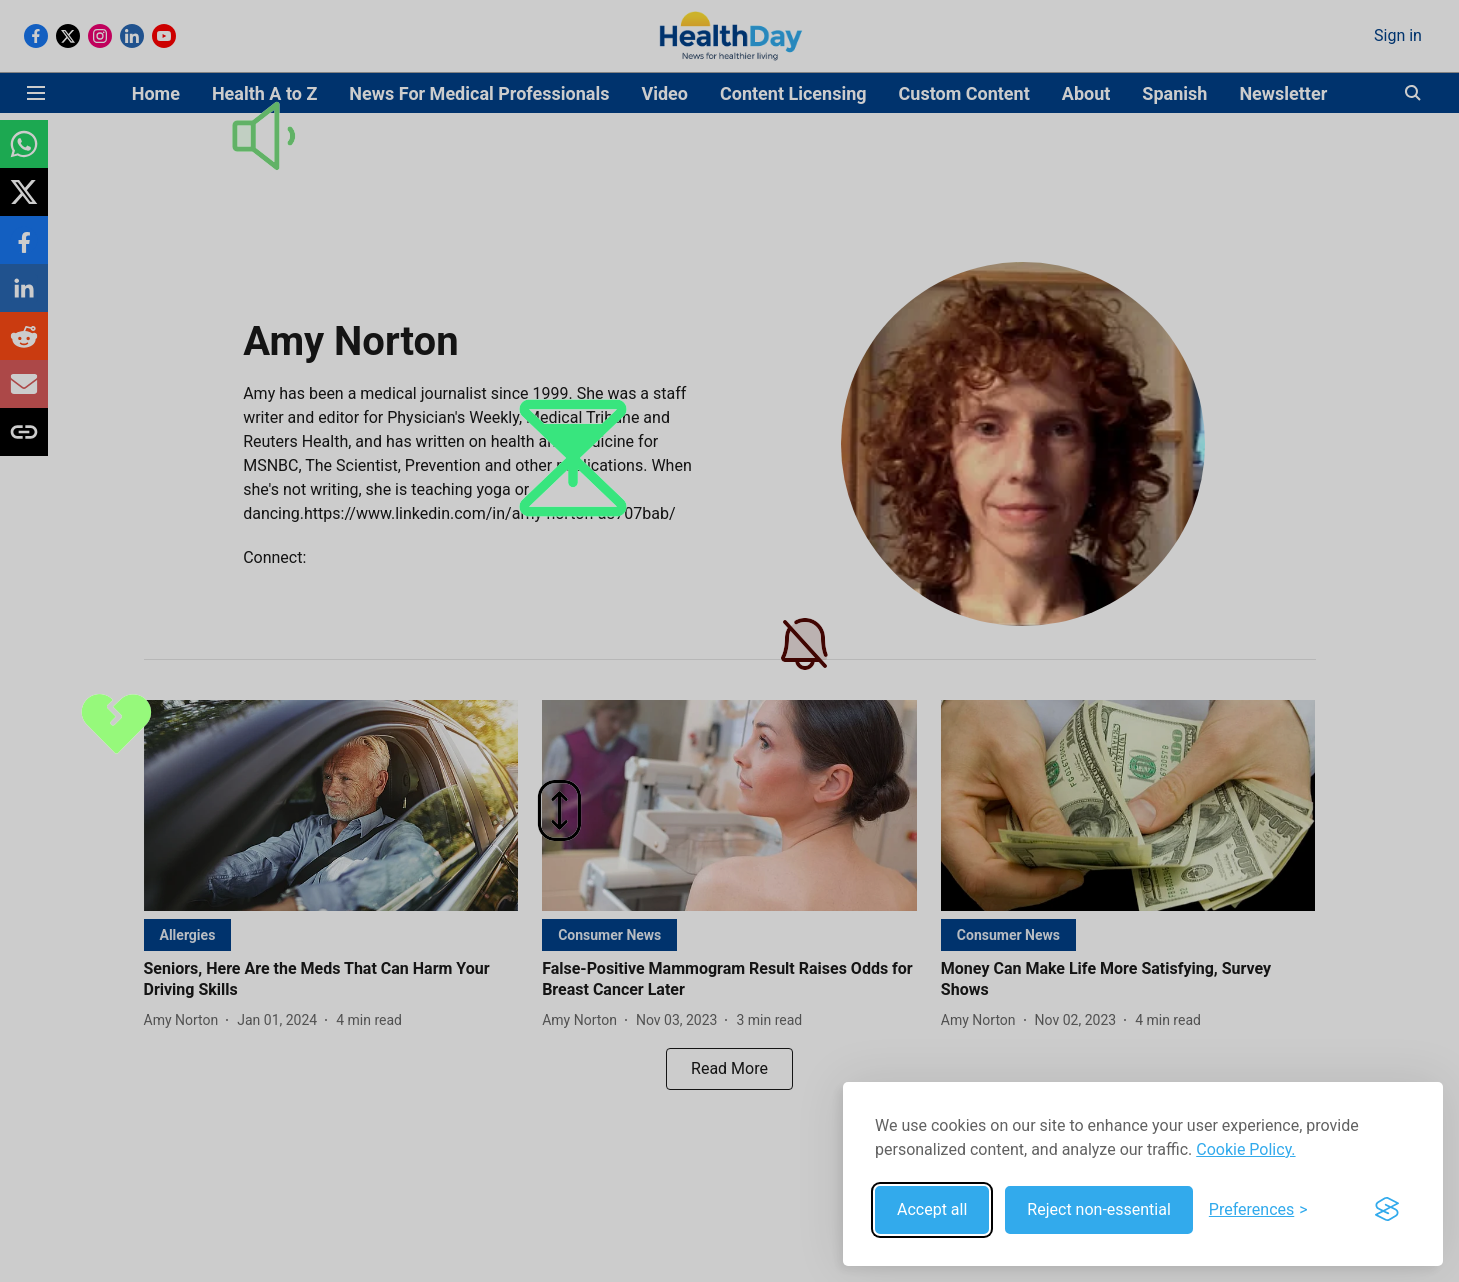  What do you see at coordinates (573, 458) in the screenshot?
I see `indicates a process is in progress or loading` at bounding box center [573, 458].